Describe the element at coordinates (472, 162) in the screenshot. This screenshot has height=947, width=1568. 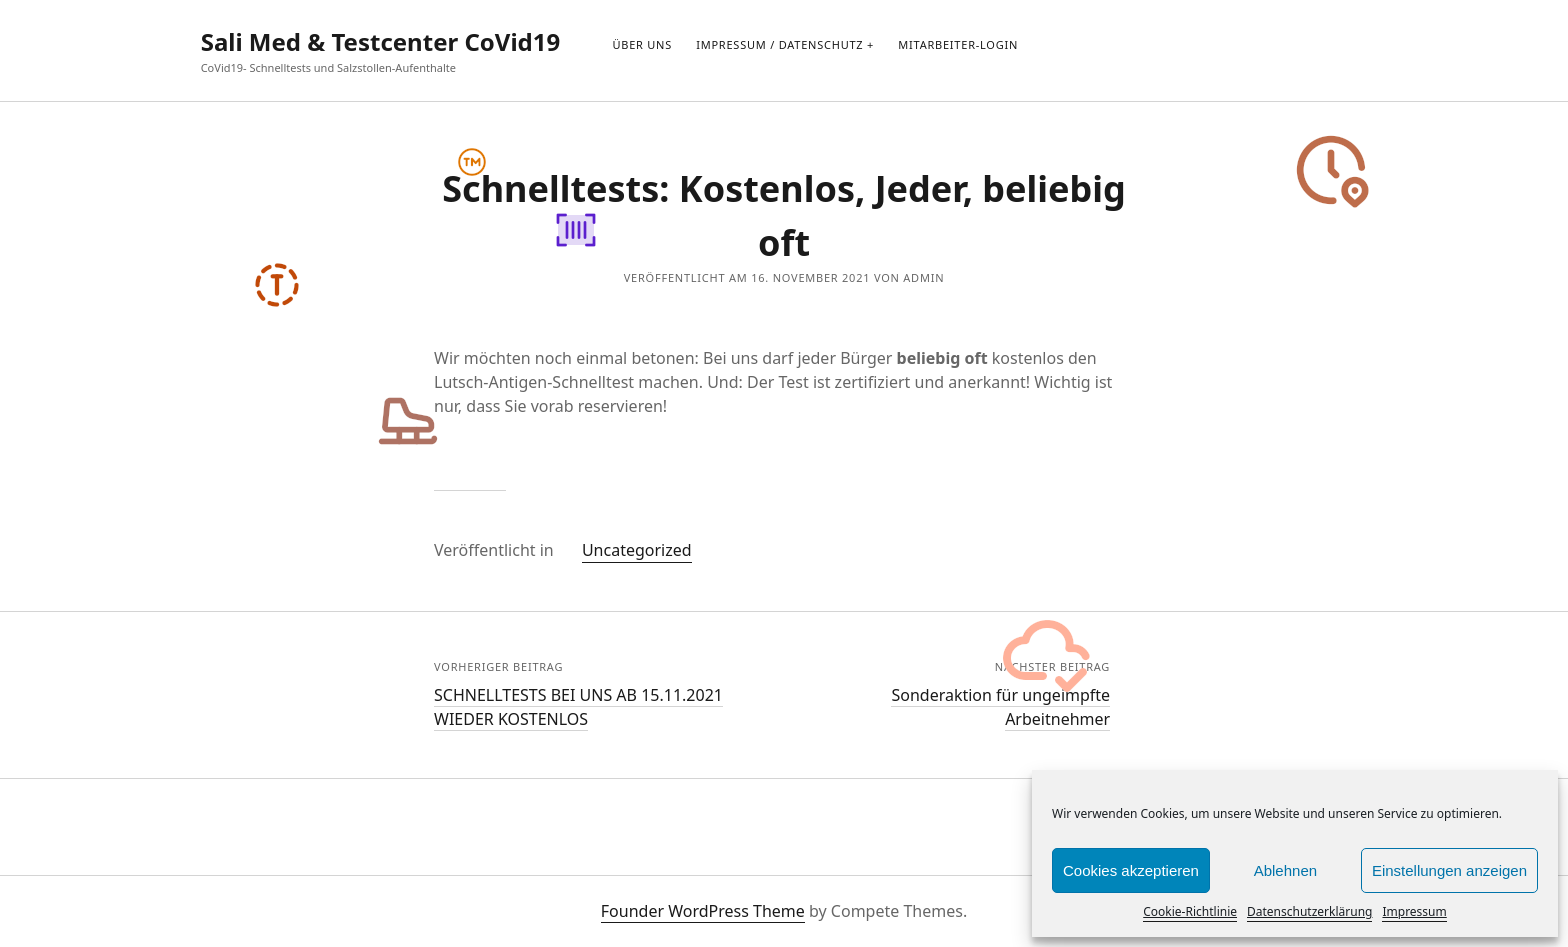
I see `indicates trademarked content or brand` at that location.